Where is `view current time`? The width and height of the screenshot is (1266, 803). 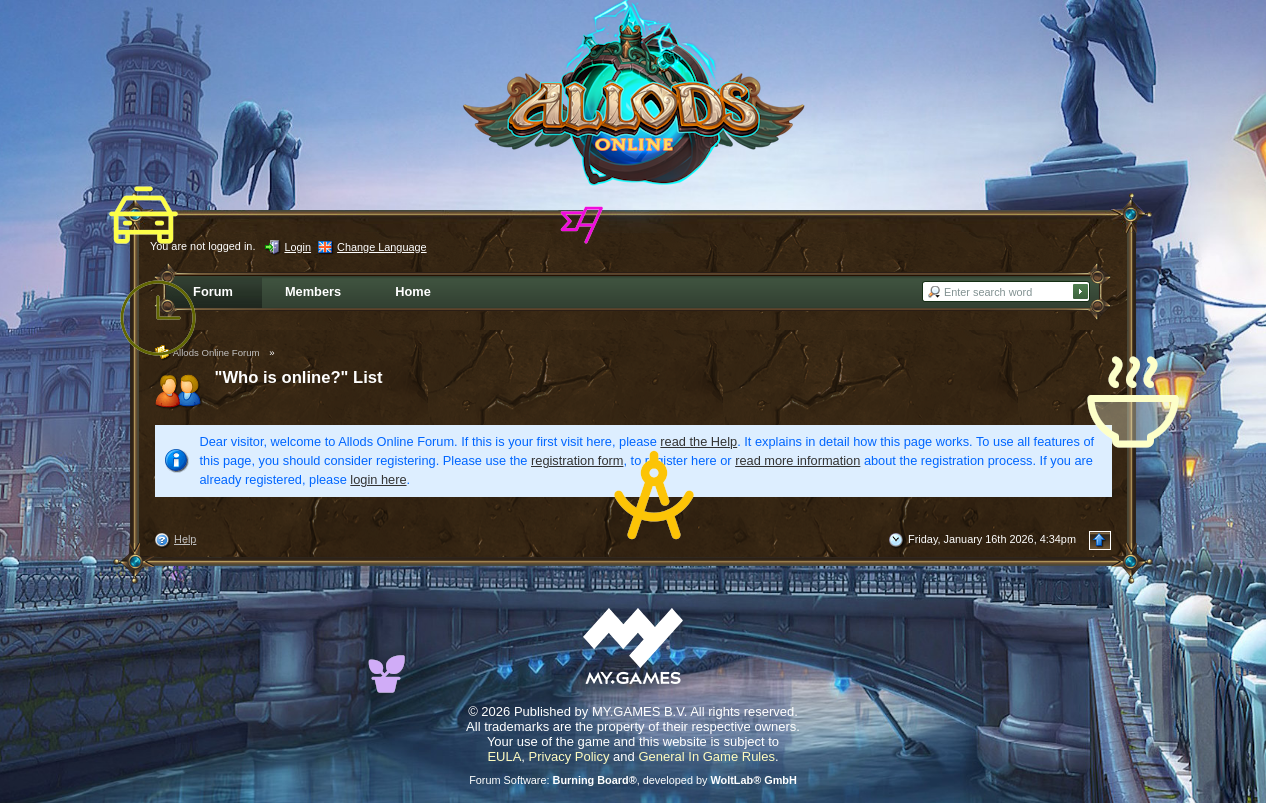 view current time is located at coordinates (158, 318).